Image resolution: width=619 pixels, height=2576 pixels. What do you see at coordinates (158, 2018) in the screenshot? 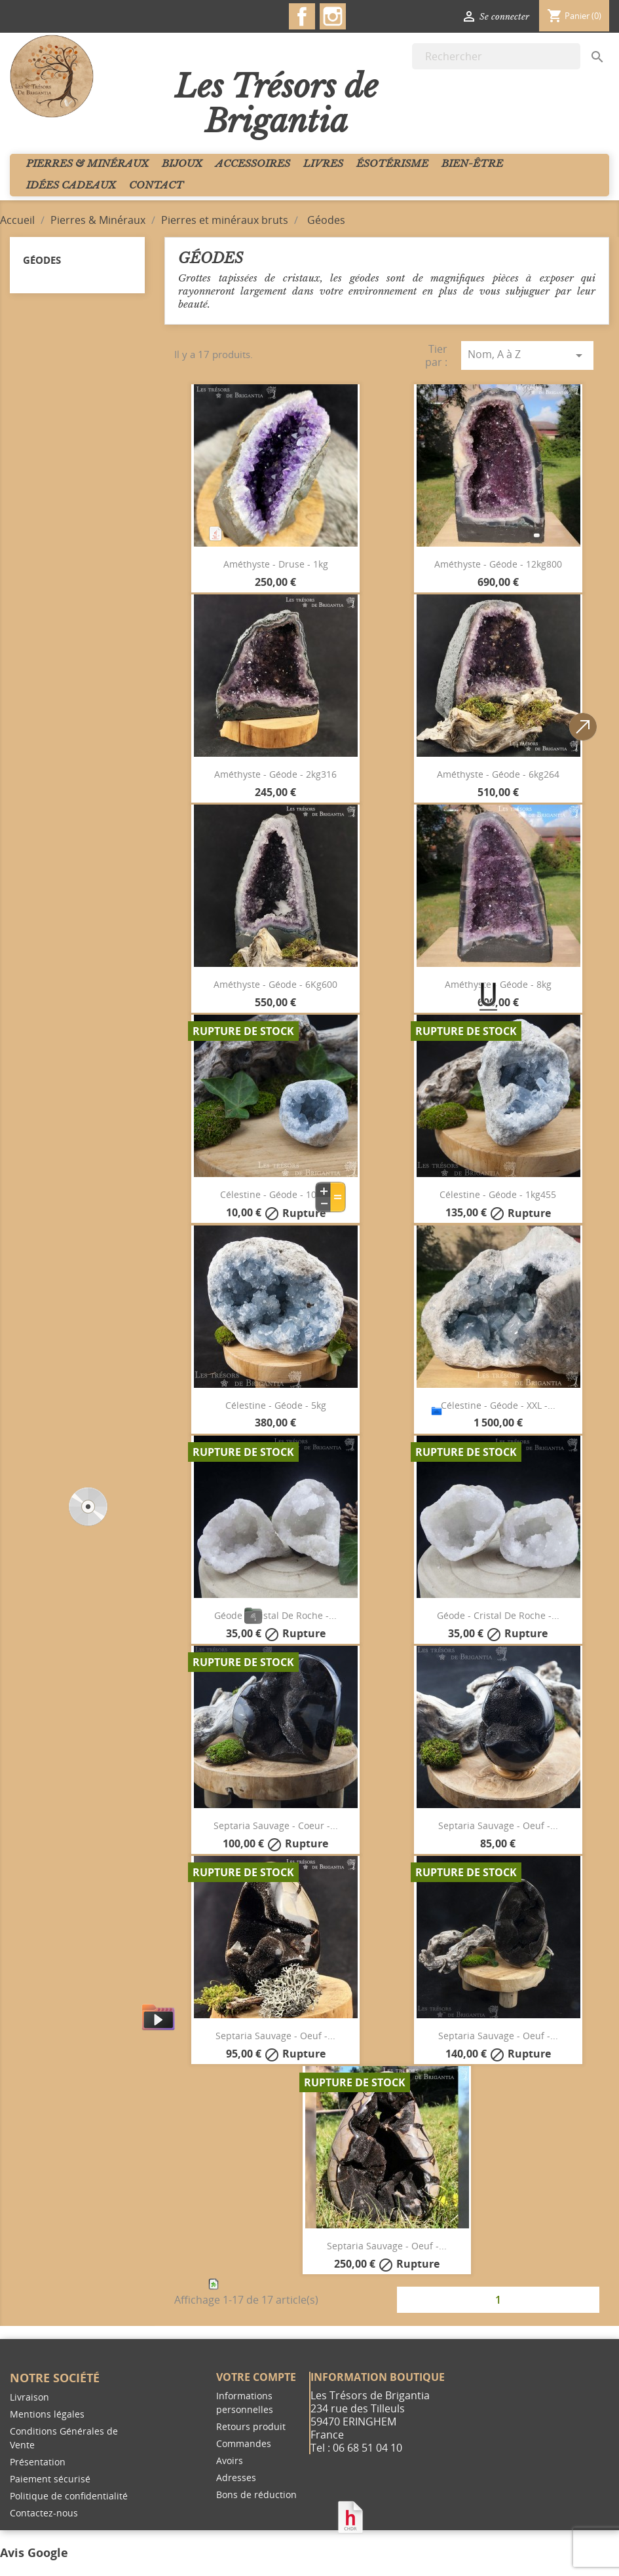
I see `open your movie files folder` at bounding box center [158, 2018].